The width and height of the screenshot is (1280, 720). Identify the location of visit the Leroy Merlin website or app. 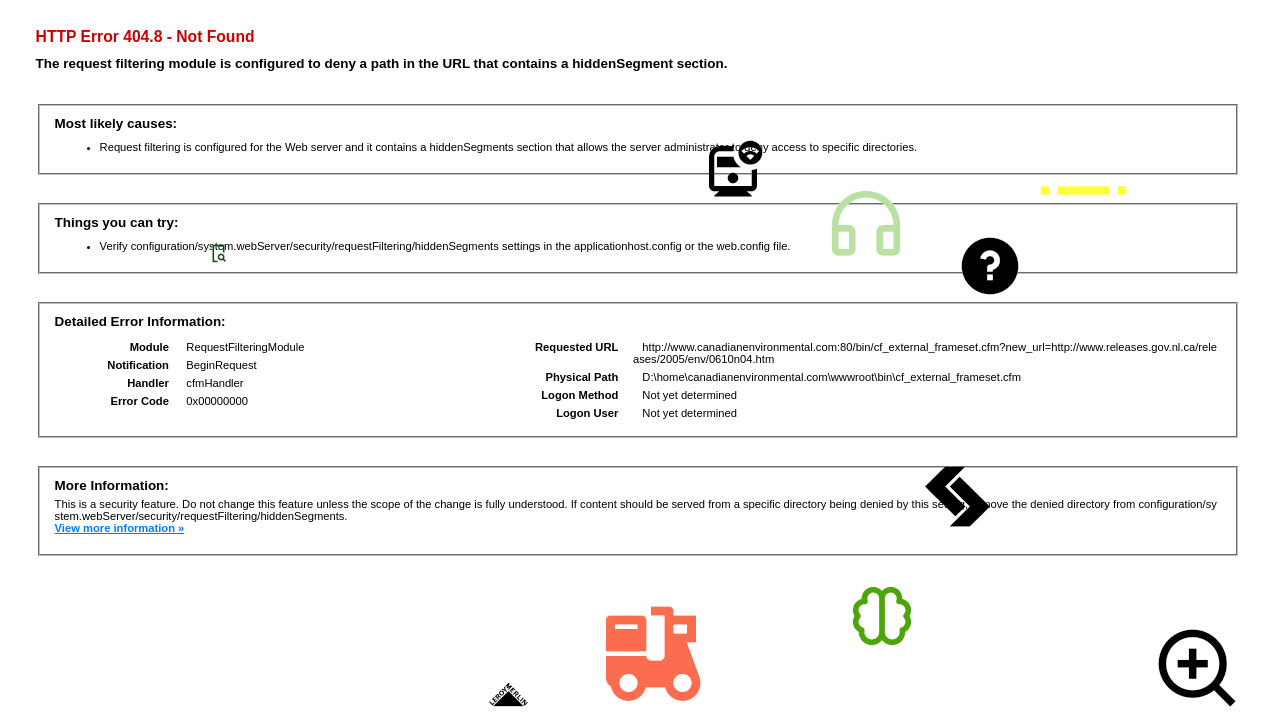
(508, 694).